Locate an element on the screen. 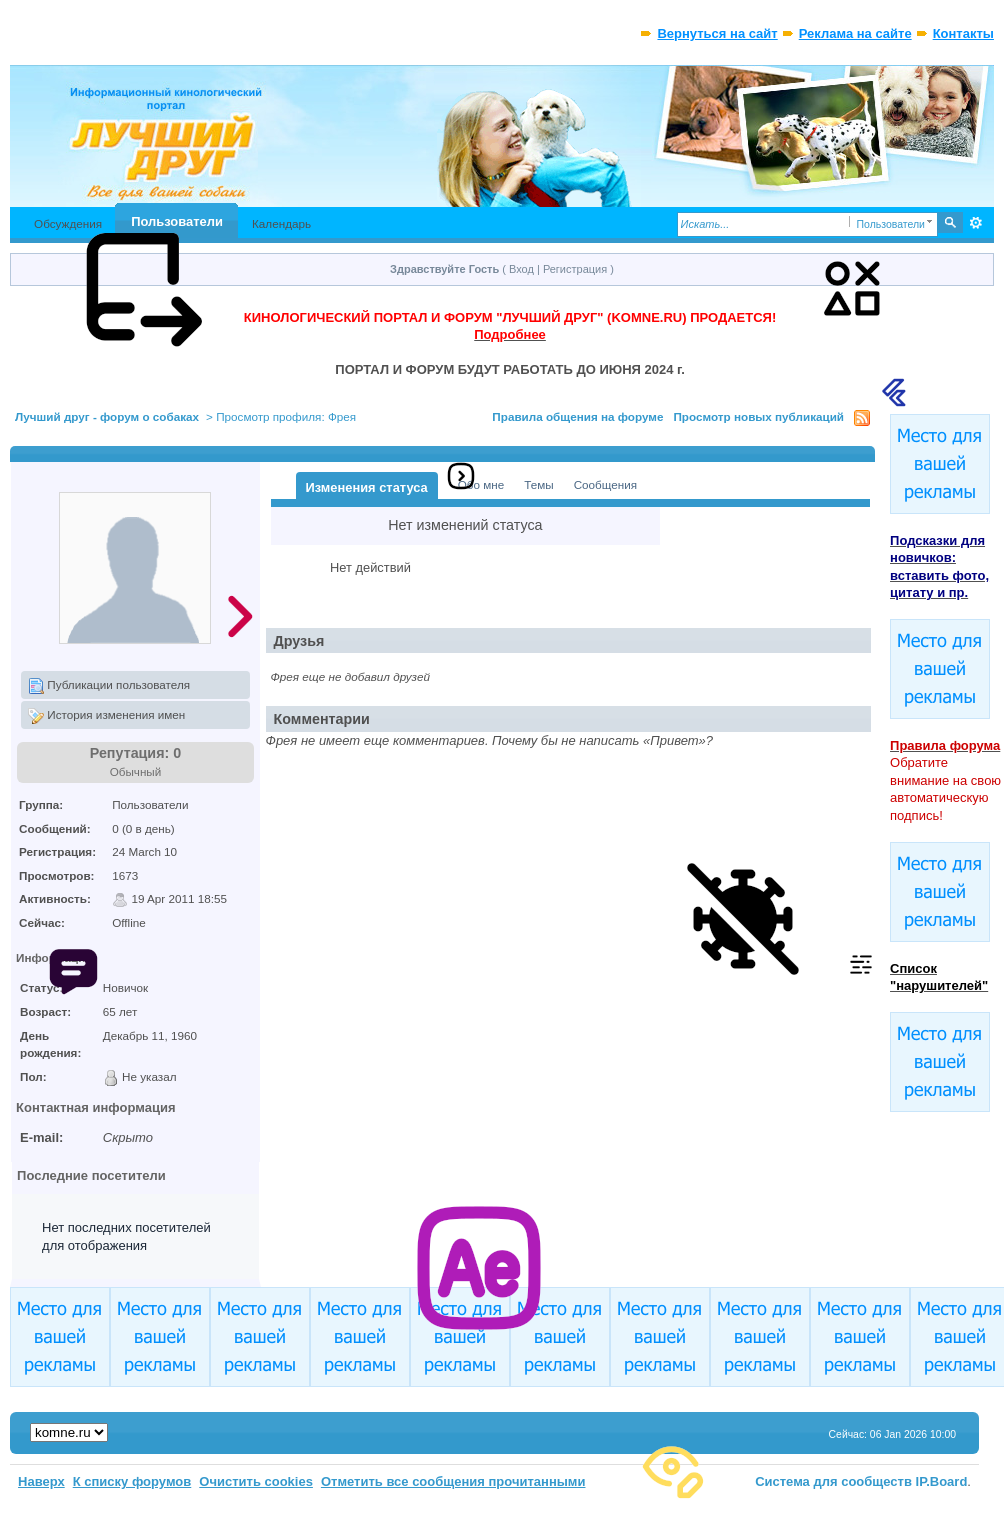 This screenshot has width=1004, height=1525. open Adobe After Effects is located at coordinates (479, 1268).